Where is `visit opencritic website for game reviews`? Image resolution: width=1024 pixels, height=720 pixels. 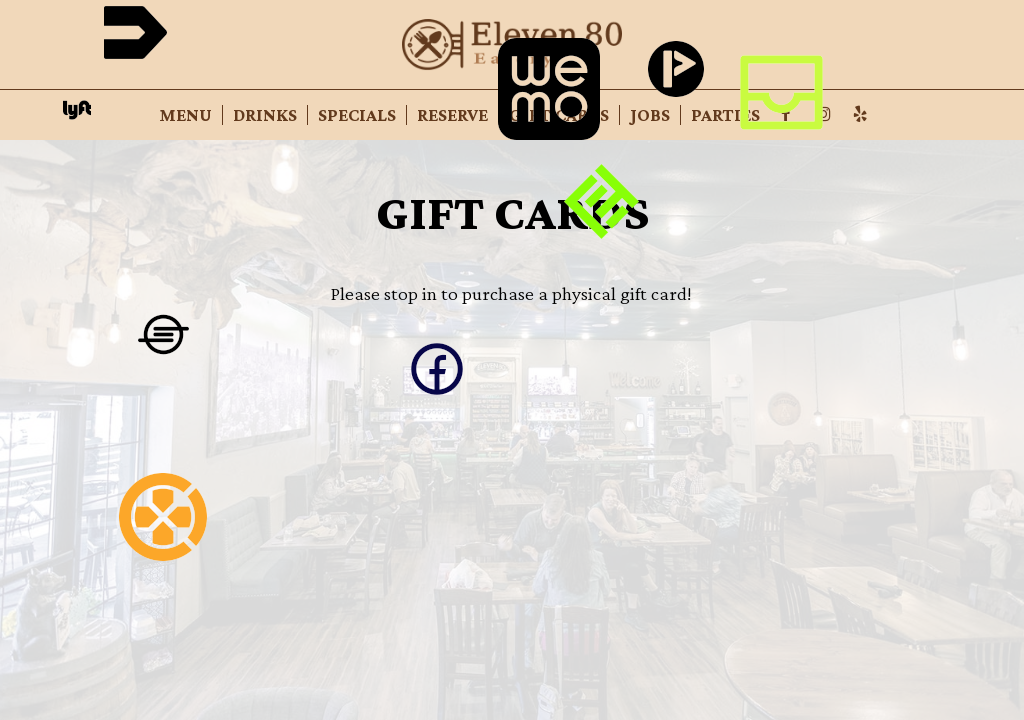 visit opencritic website for game reviews is located at coordinates (163, 517).